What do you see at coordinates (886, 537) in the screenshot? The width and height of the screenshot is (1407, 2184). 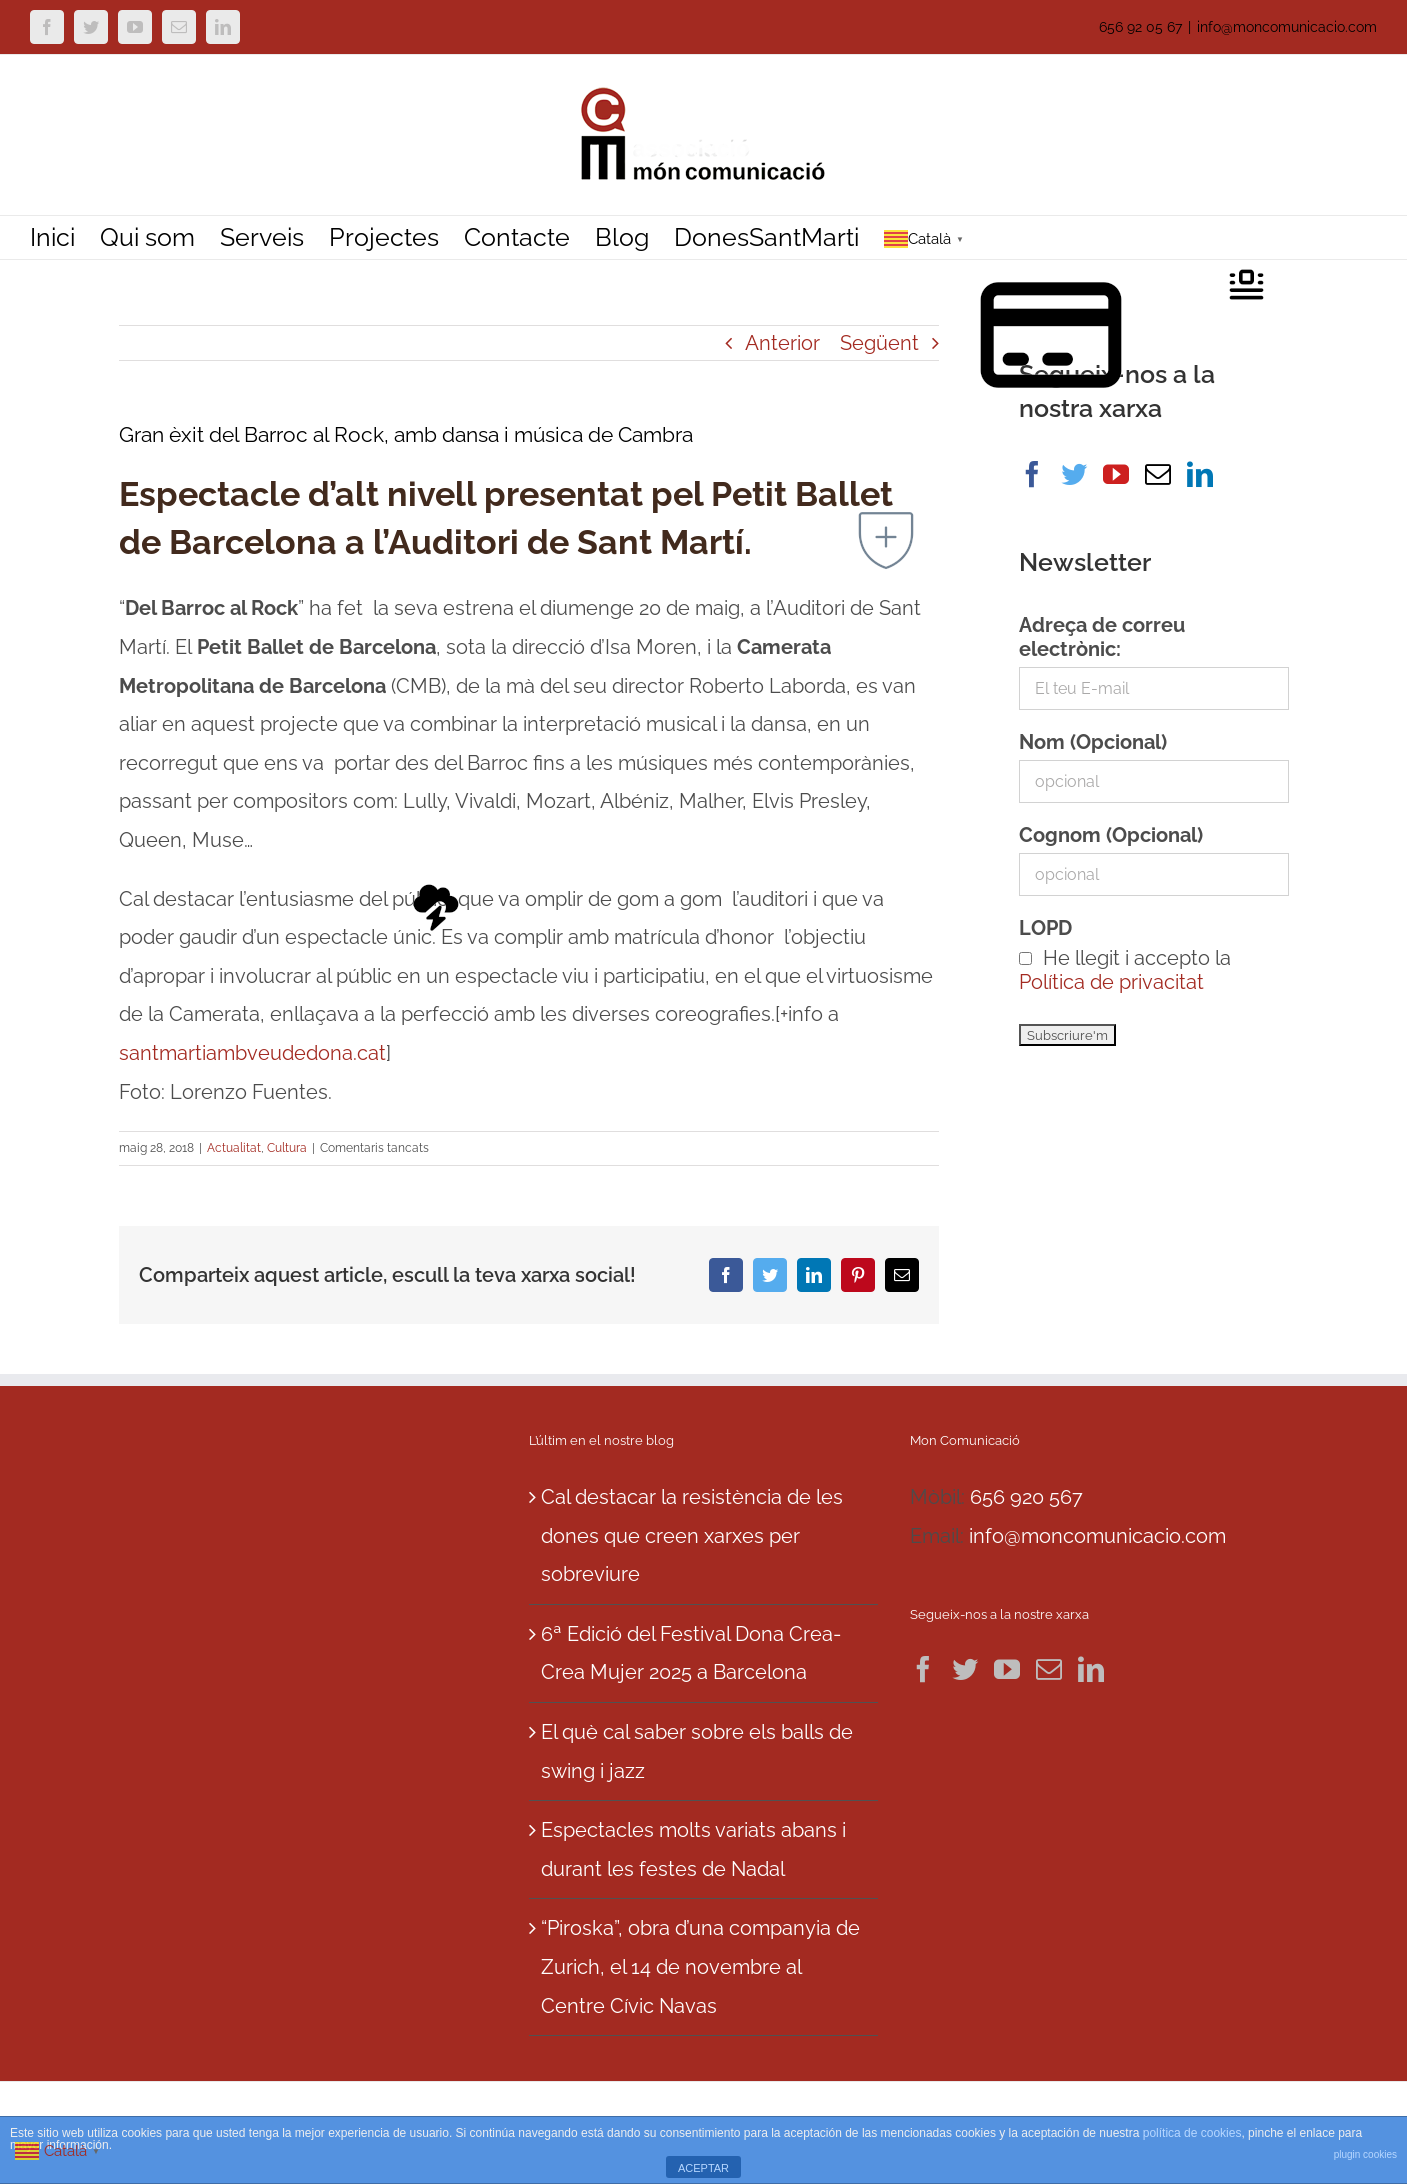 I see `add new security protection` at bounding box center [886, 537].